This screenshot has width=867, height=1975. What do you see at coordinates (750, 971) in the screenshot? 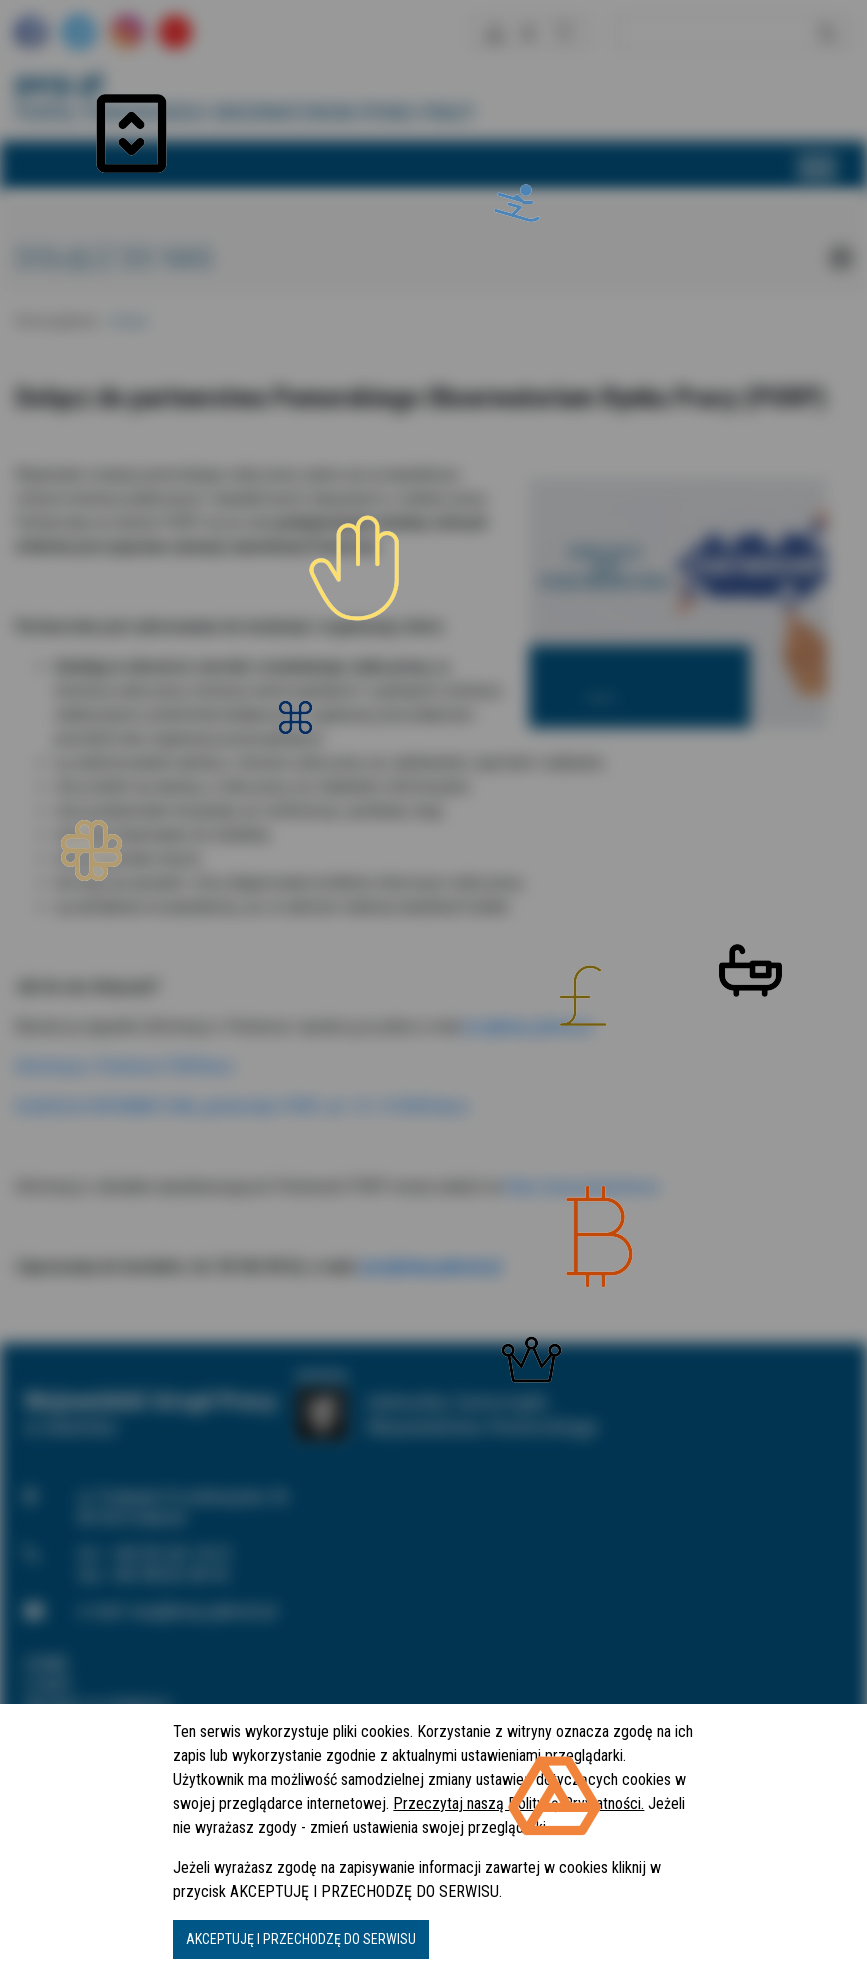
I see `indicates bathroom amenities available` at bounding box center [750, 971].